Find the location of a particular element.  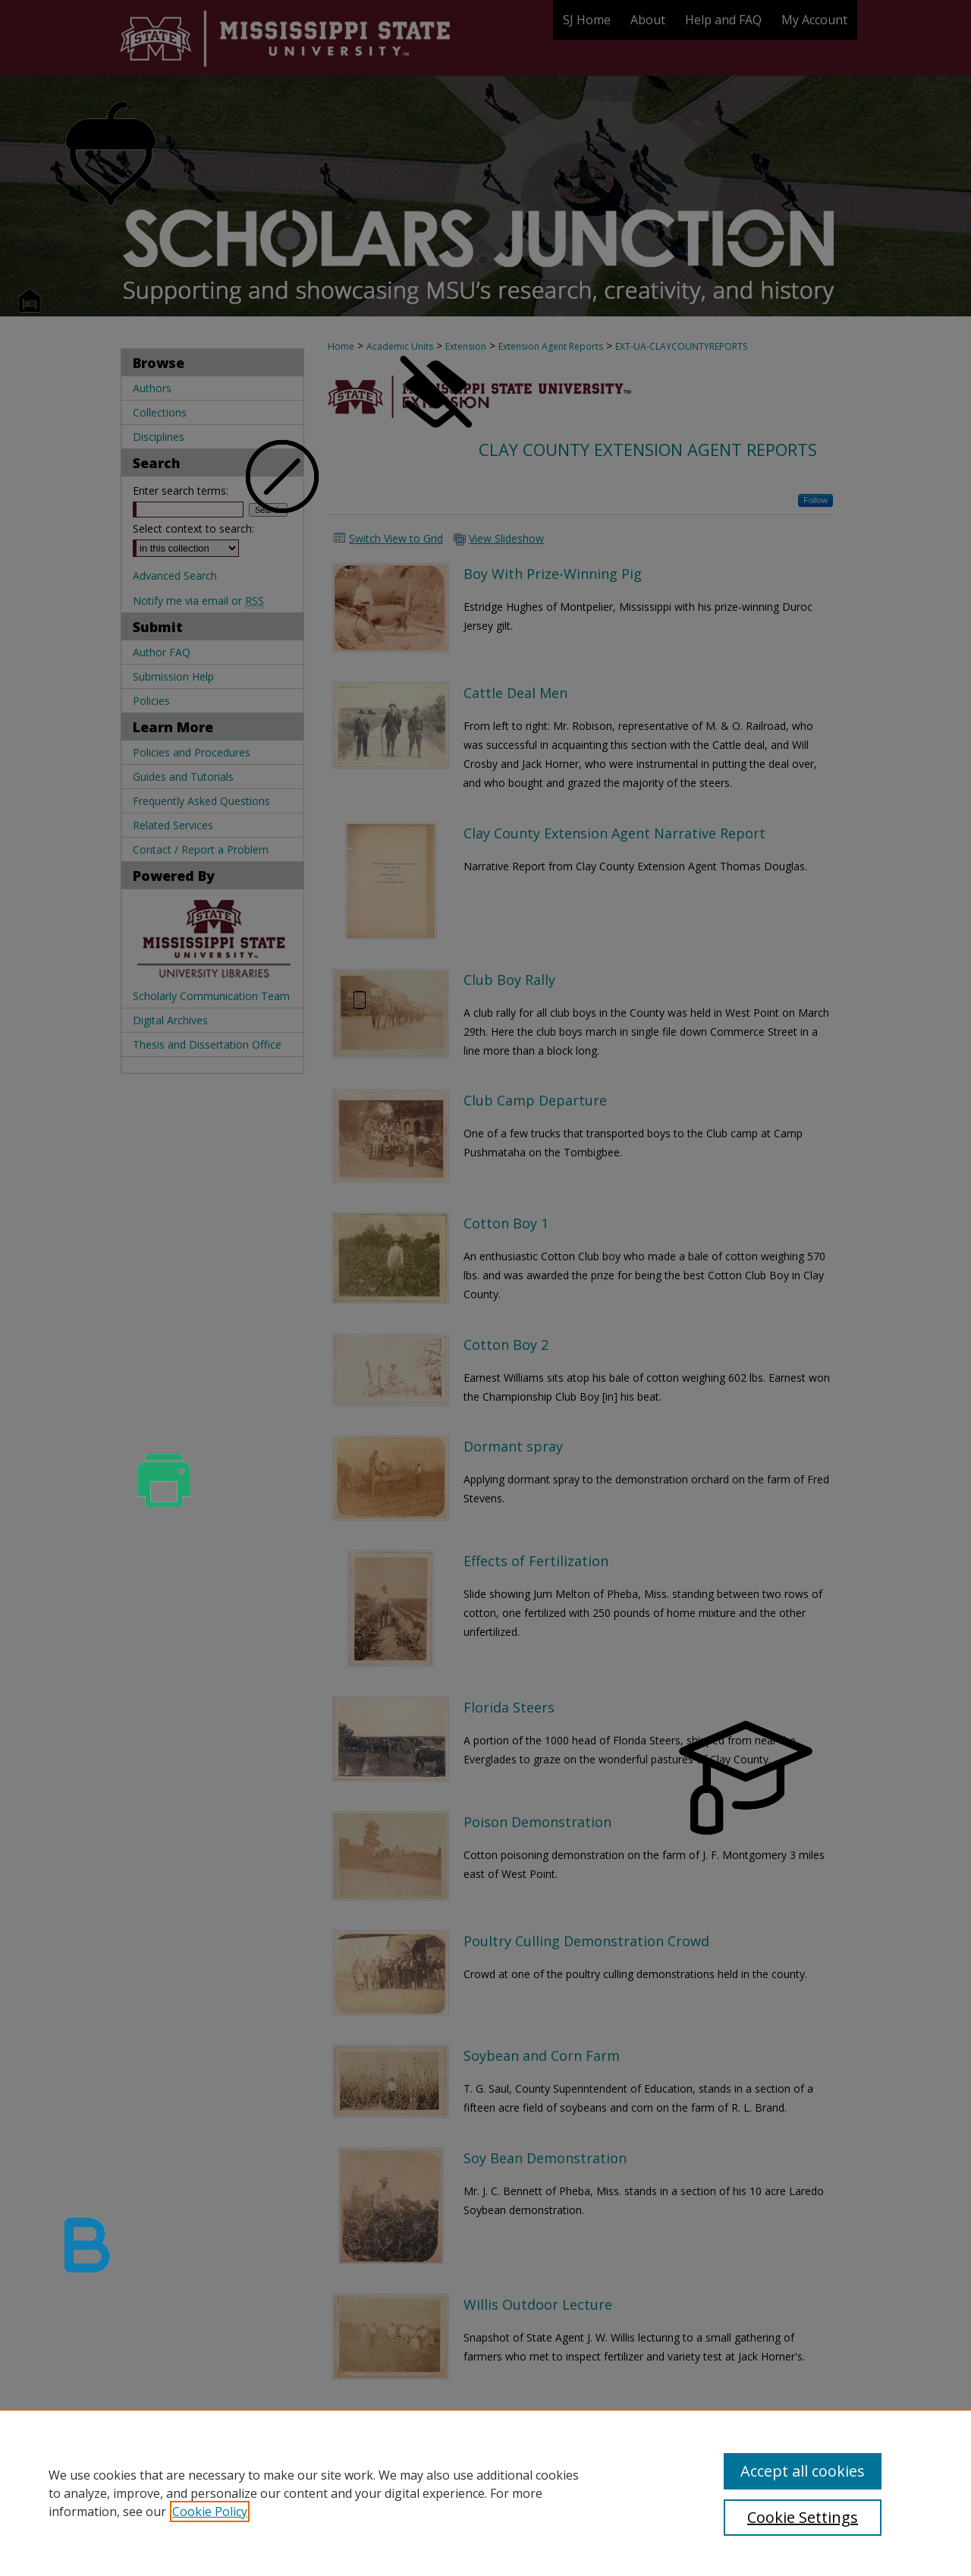

apply bold formatting to selected text is located at coordinates (87, 2245).